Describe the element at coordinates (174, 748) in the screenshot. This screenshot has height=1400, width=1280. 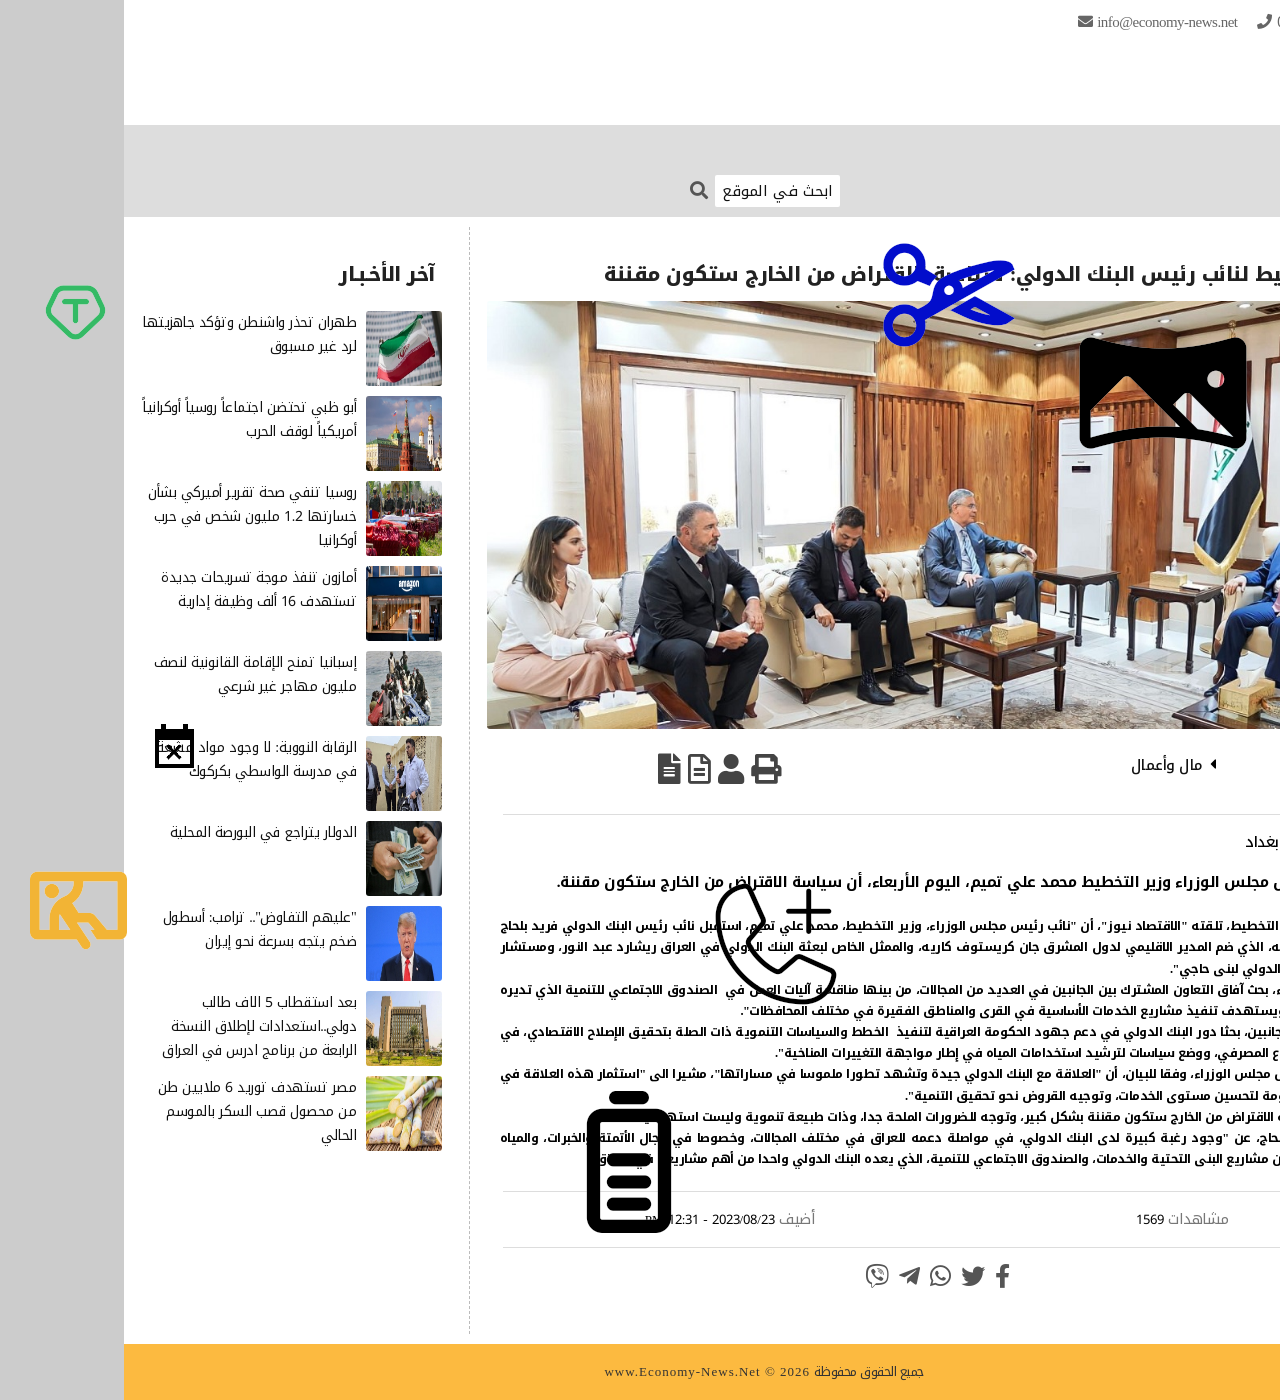
I see `indicates a cancelled or unavailable event` at that location.